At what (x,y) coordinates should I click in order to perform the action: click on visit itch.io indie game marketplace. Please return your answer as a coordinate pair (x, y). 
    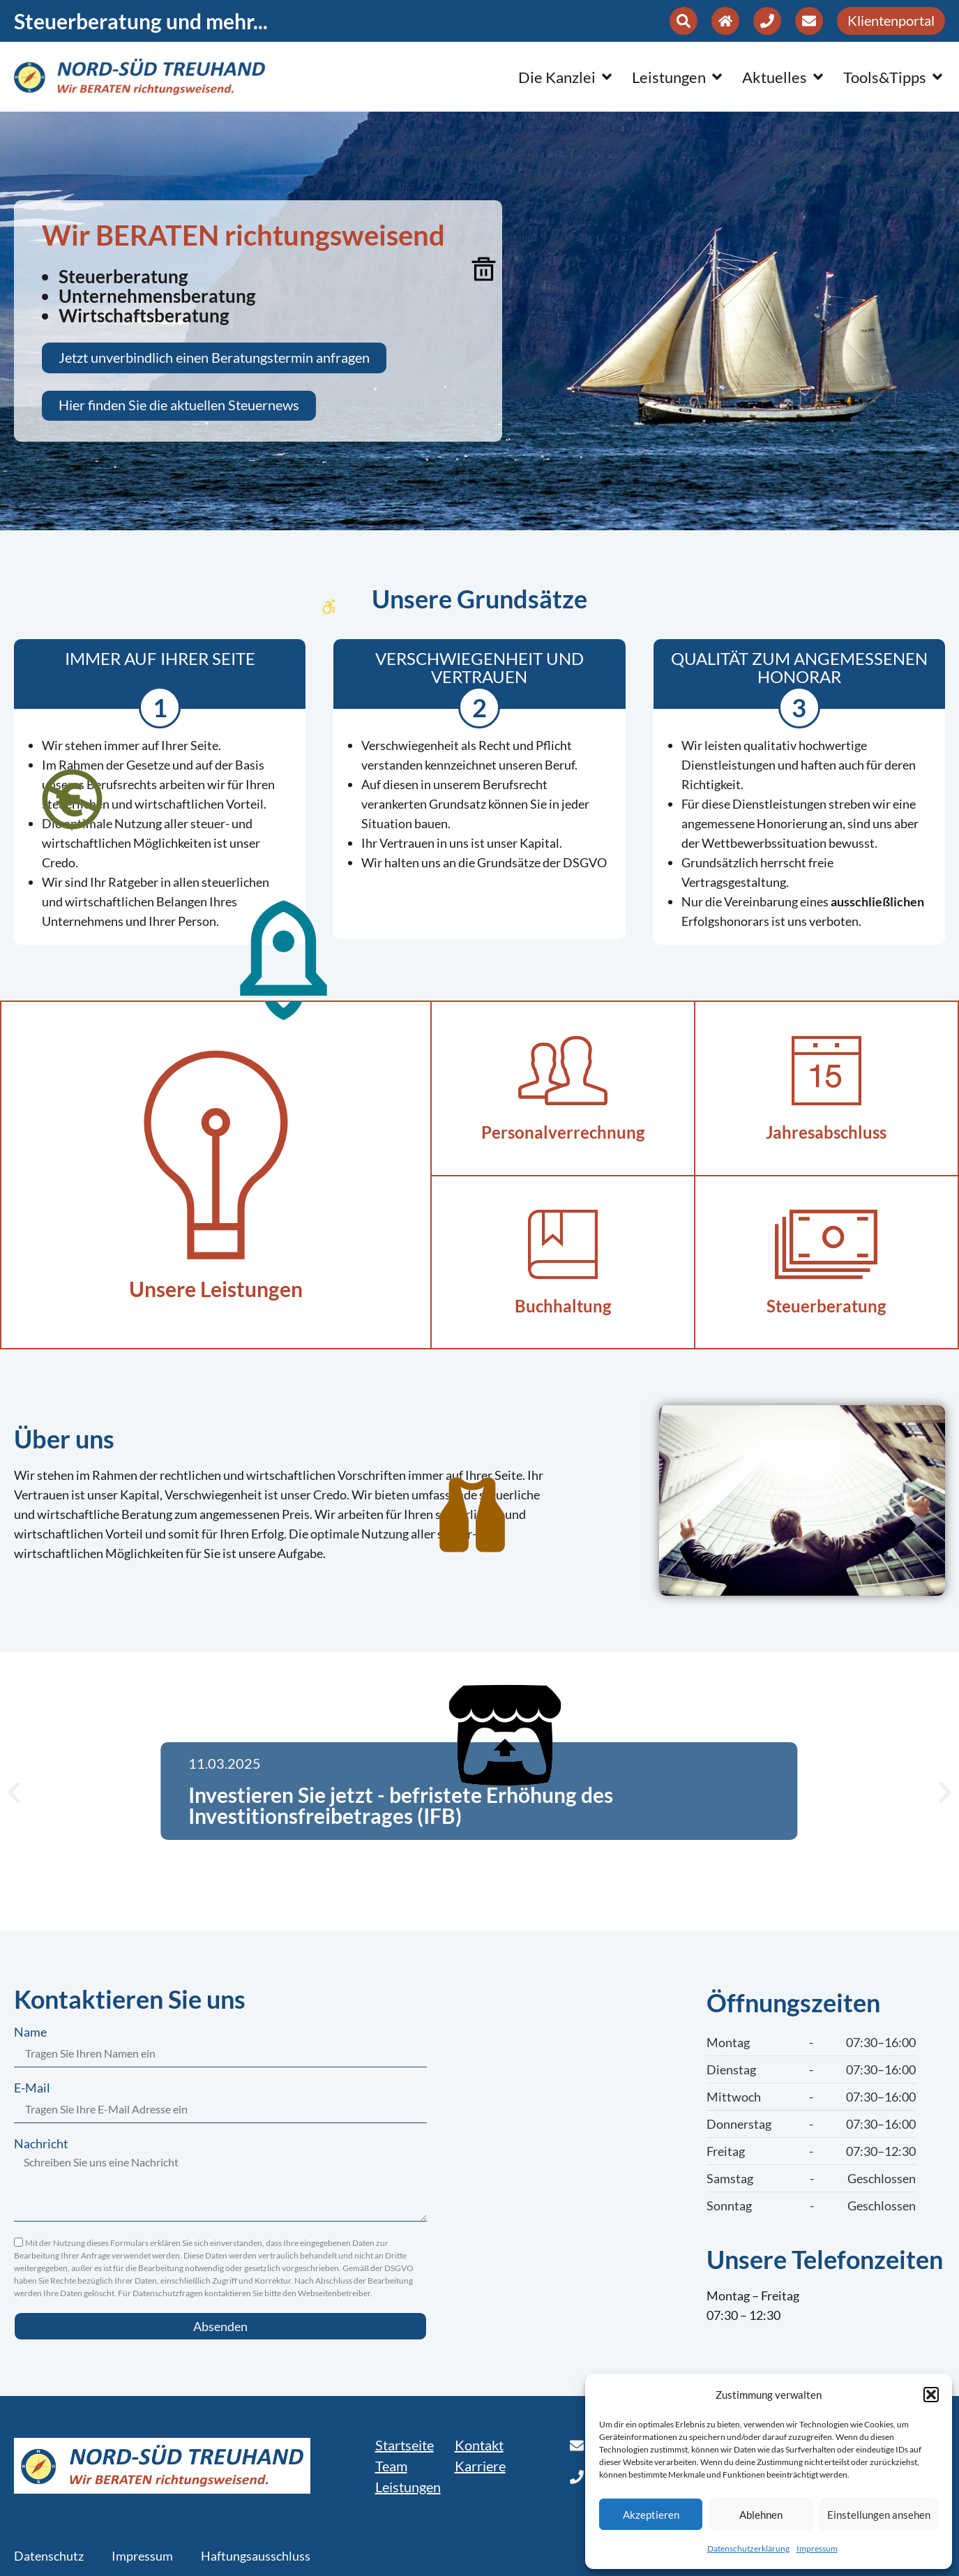
    Looking at the image, I should click on (505, 1735).